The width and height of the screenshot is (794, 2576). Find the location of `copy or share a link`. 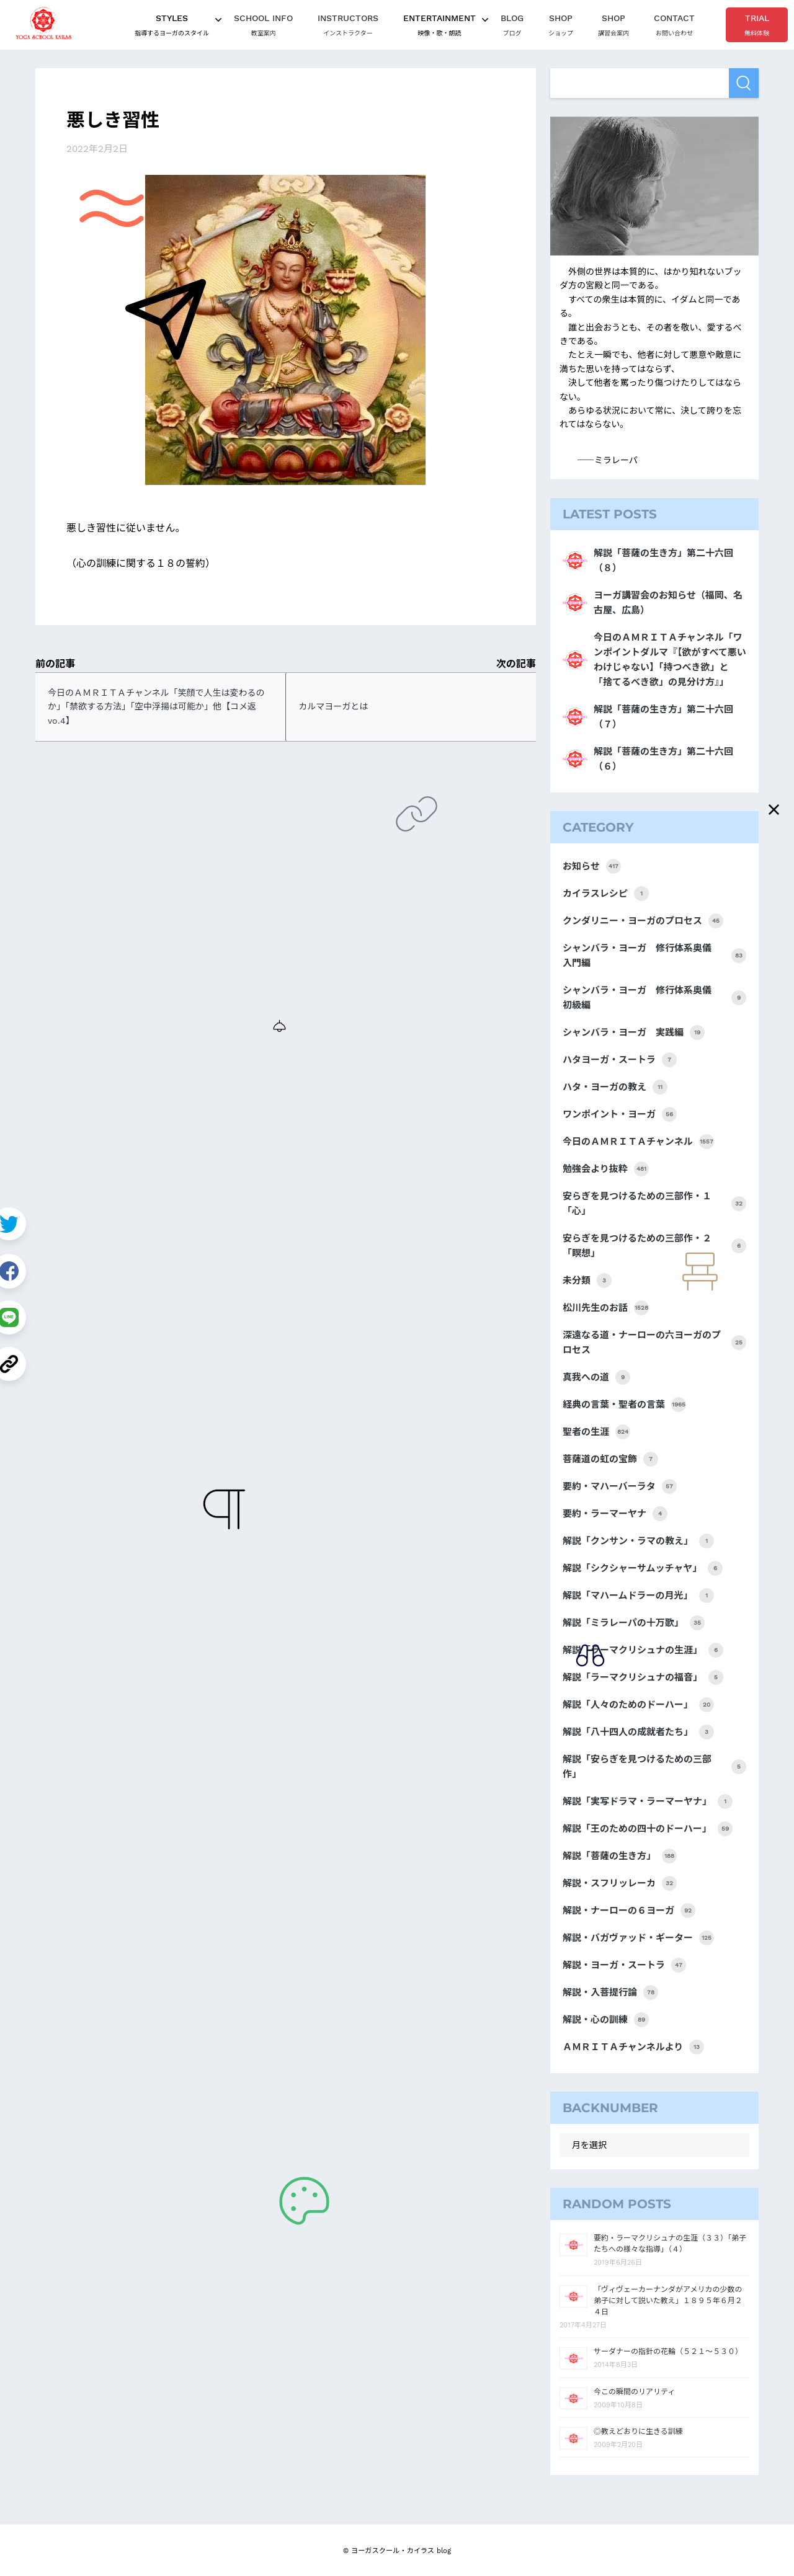

copy or share a link is located at coordinates (416, 814).